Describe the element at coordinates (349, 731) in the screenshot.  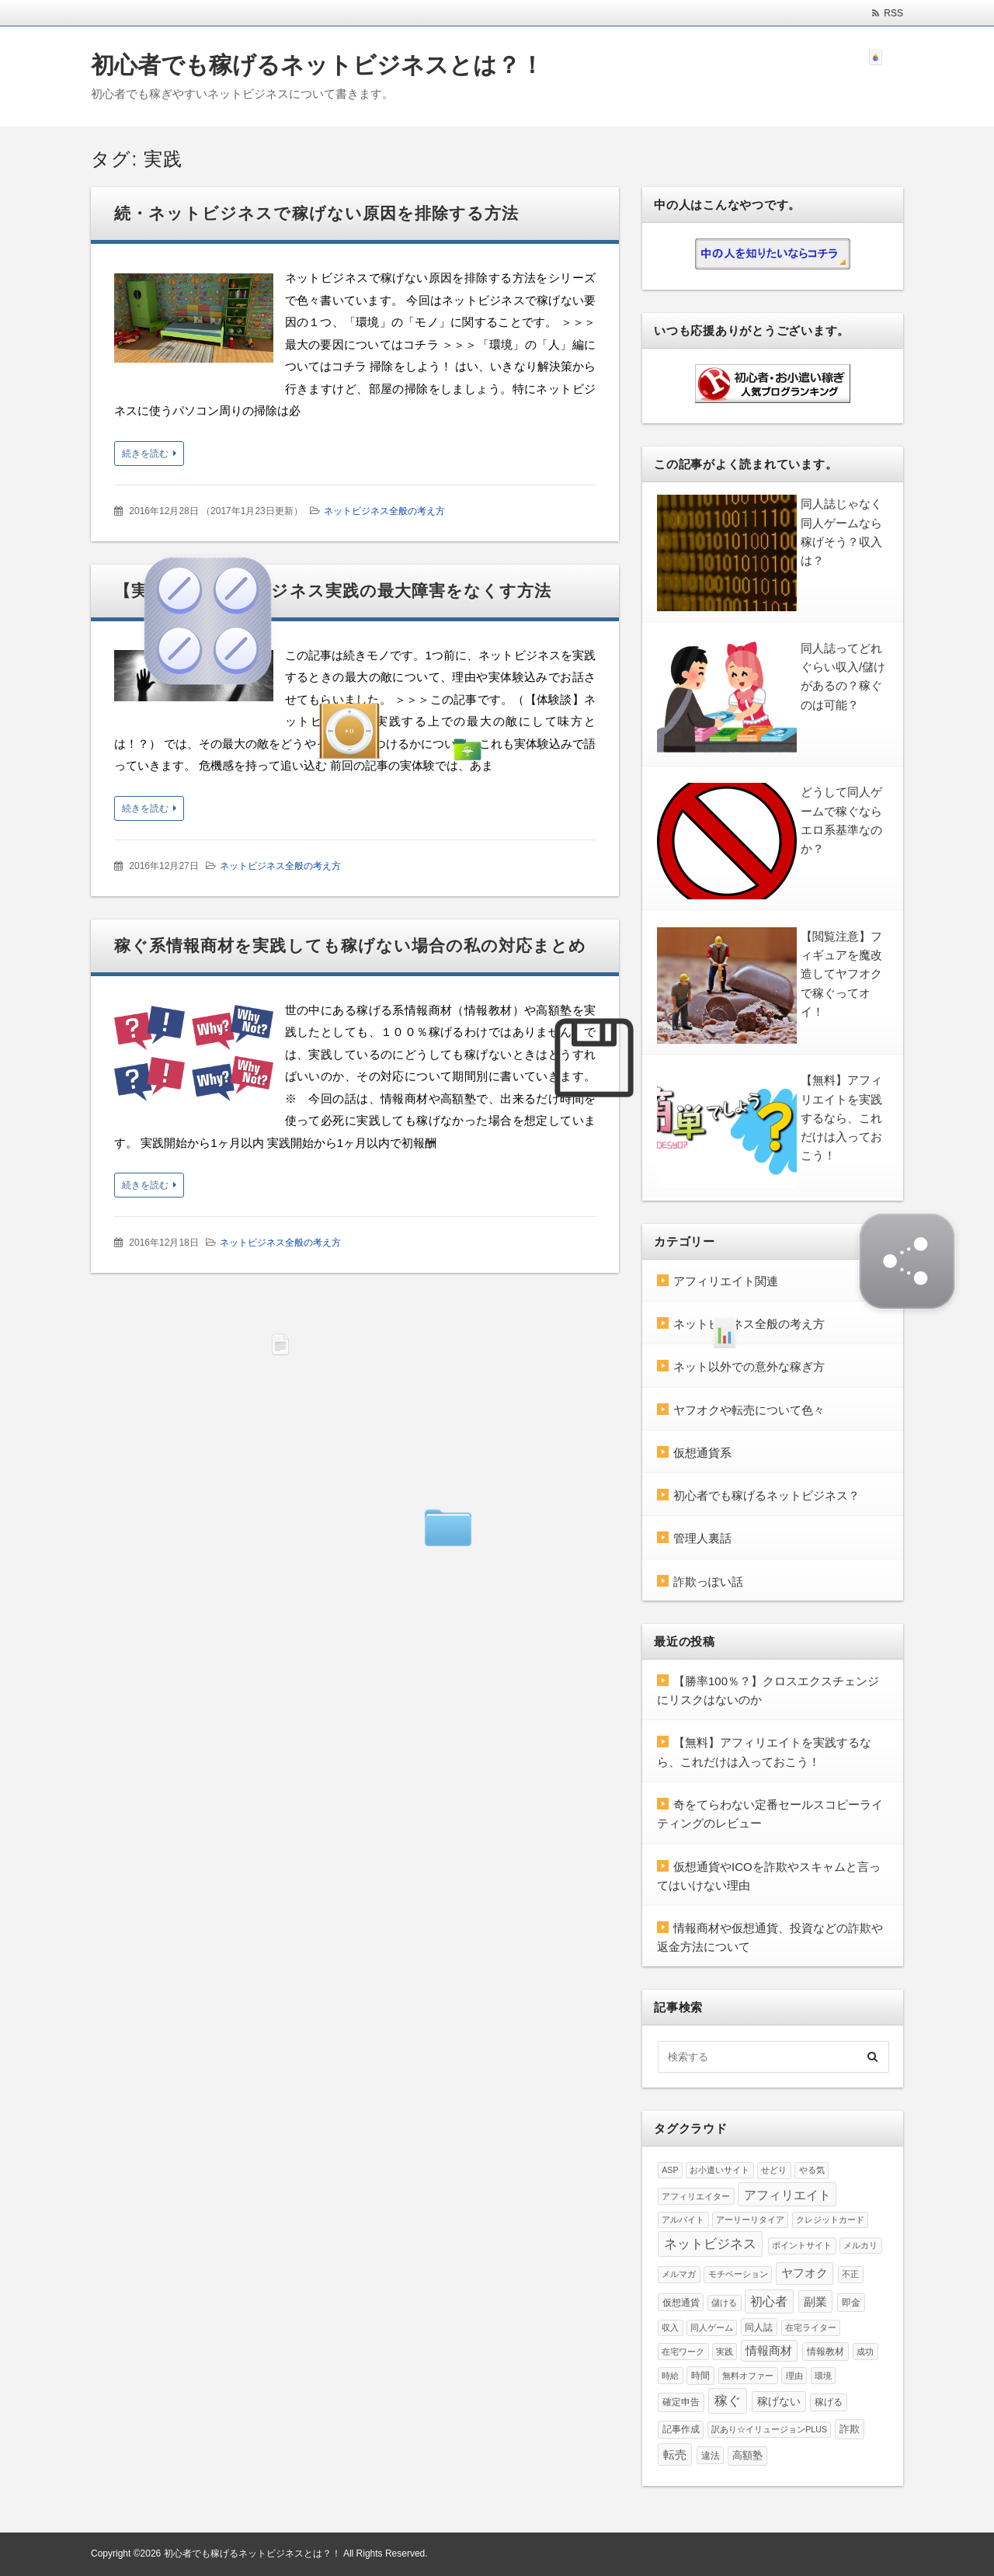
I see `iPod shuffle device in orange` at that location.